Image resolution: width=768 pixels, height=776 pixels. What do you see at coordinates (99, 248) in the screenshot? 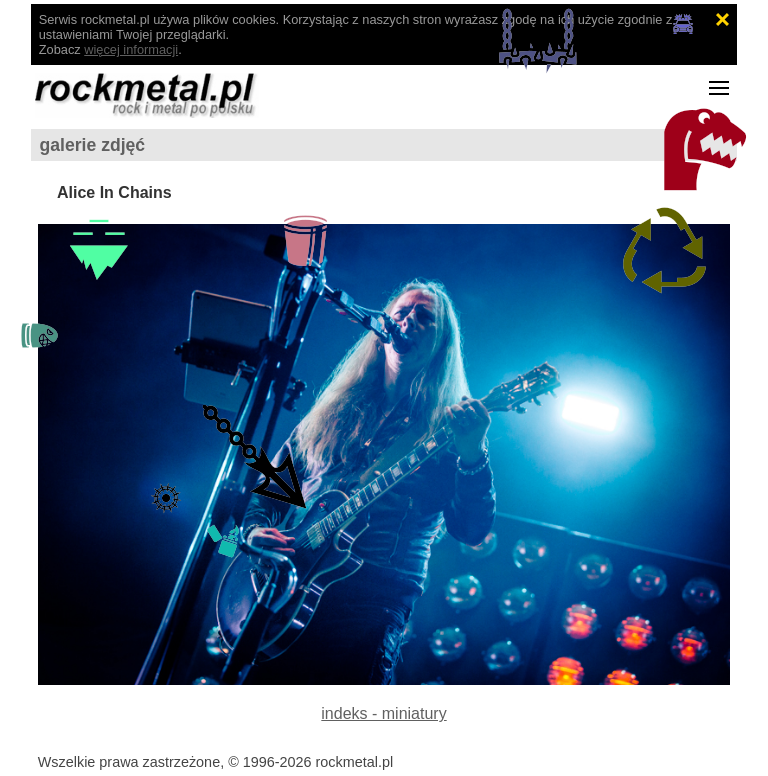
I see `access platformer game level` at bounding box center [99, 248].